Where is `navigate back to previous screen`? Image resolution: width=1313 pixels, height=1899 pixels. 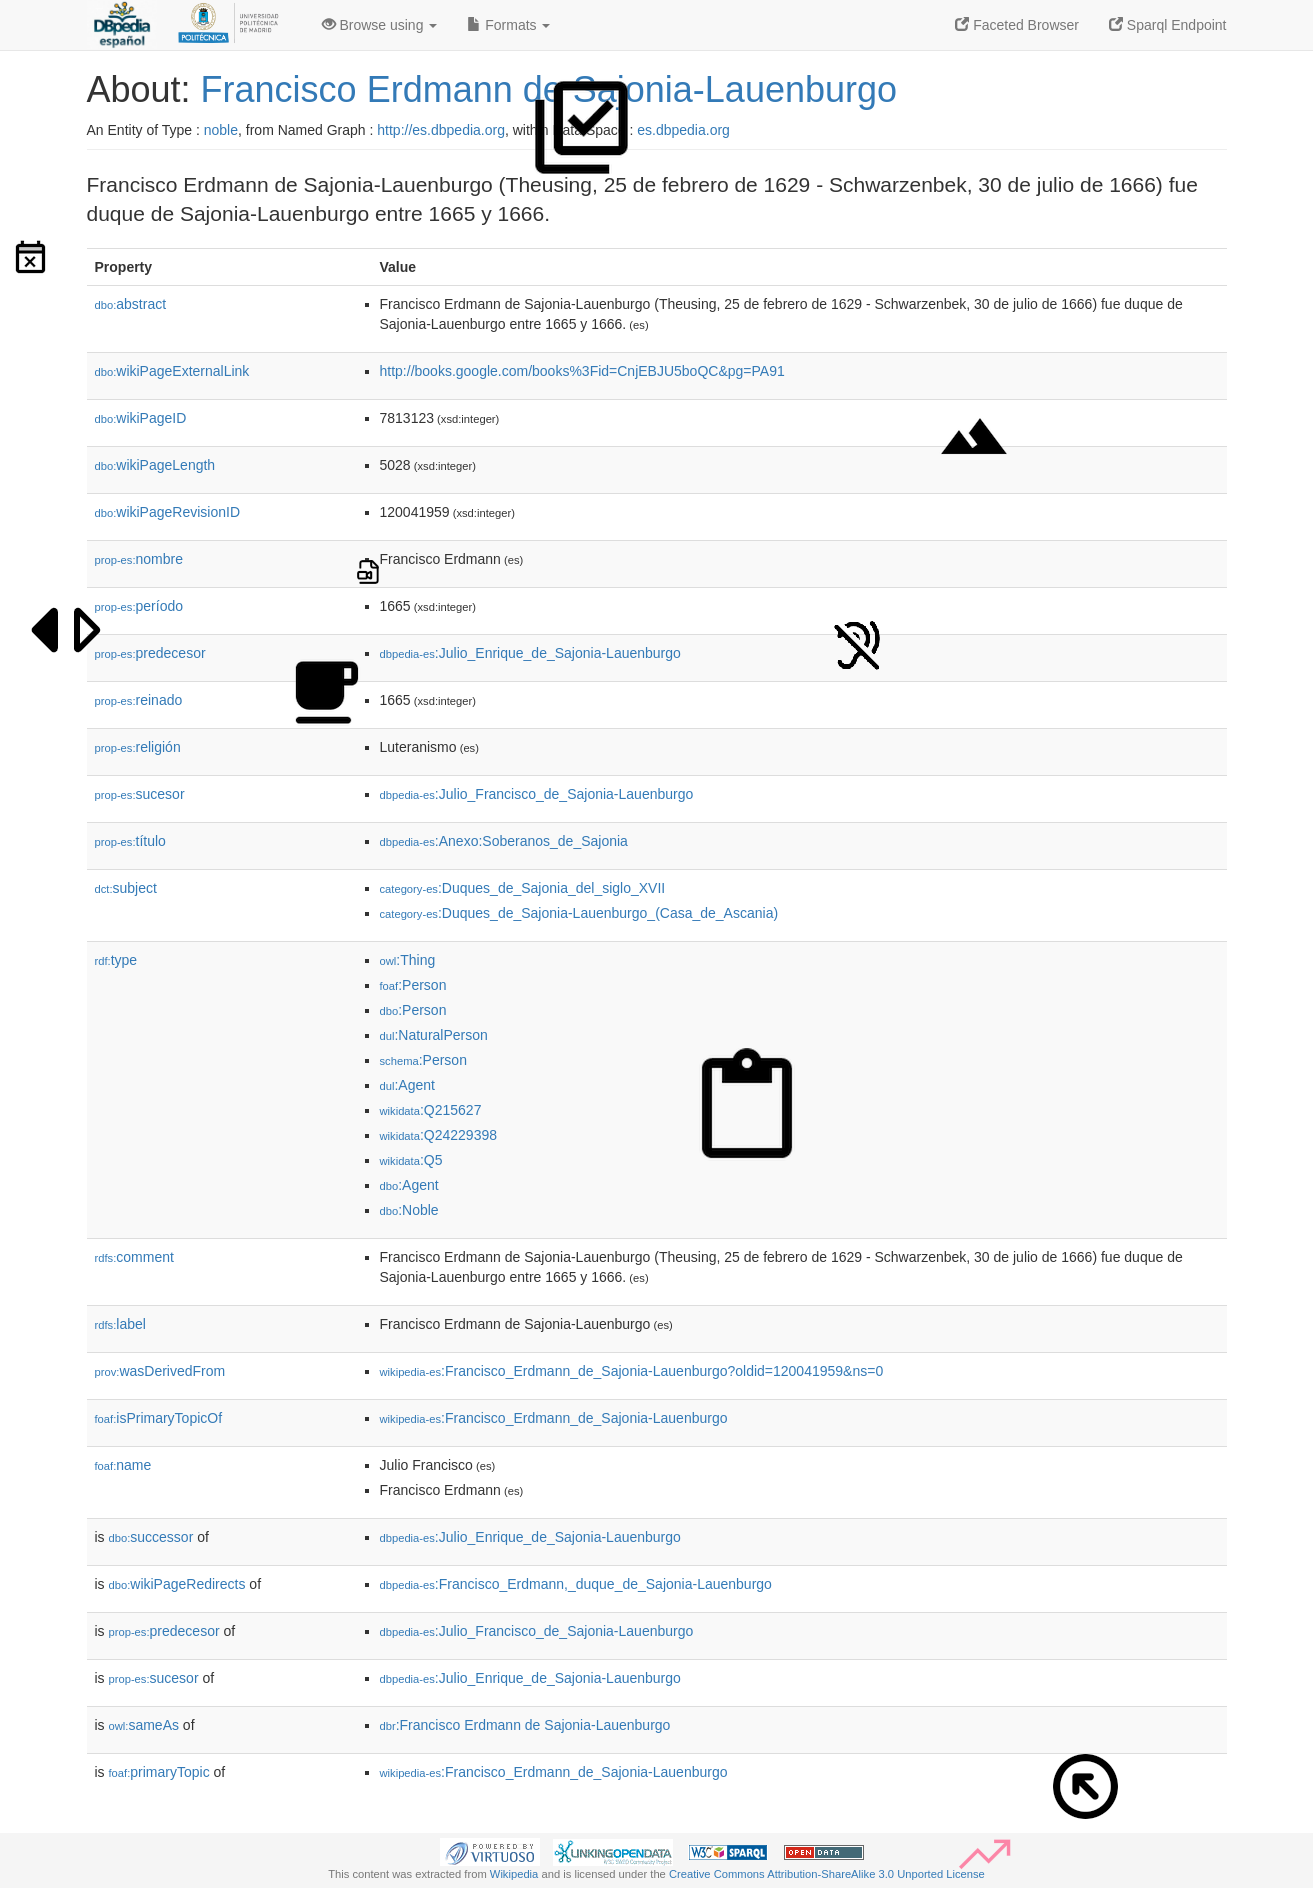
navigate back to previous screen is located at coordinates (1085, 1786).